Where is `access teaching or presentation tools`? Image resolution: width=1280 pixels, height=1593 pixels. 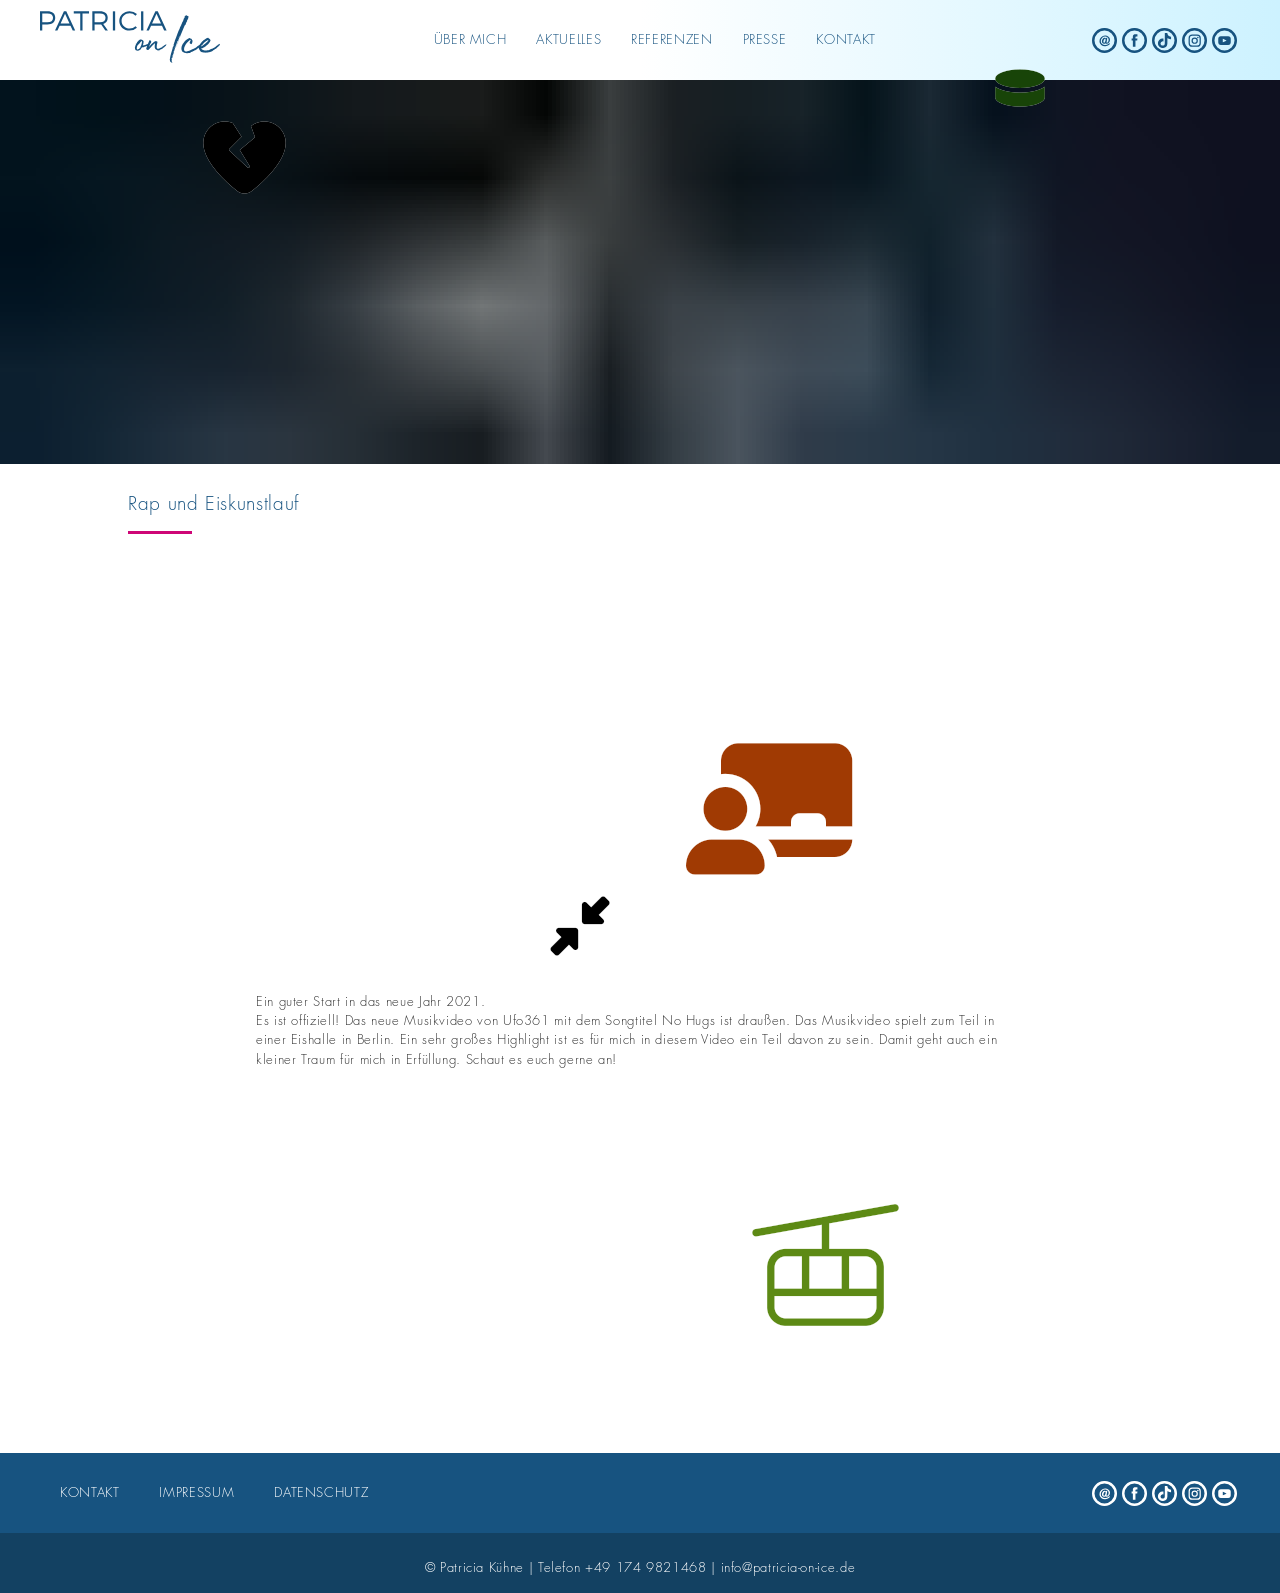 access teaching or presentation tools is located at coordinates (773, 804).